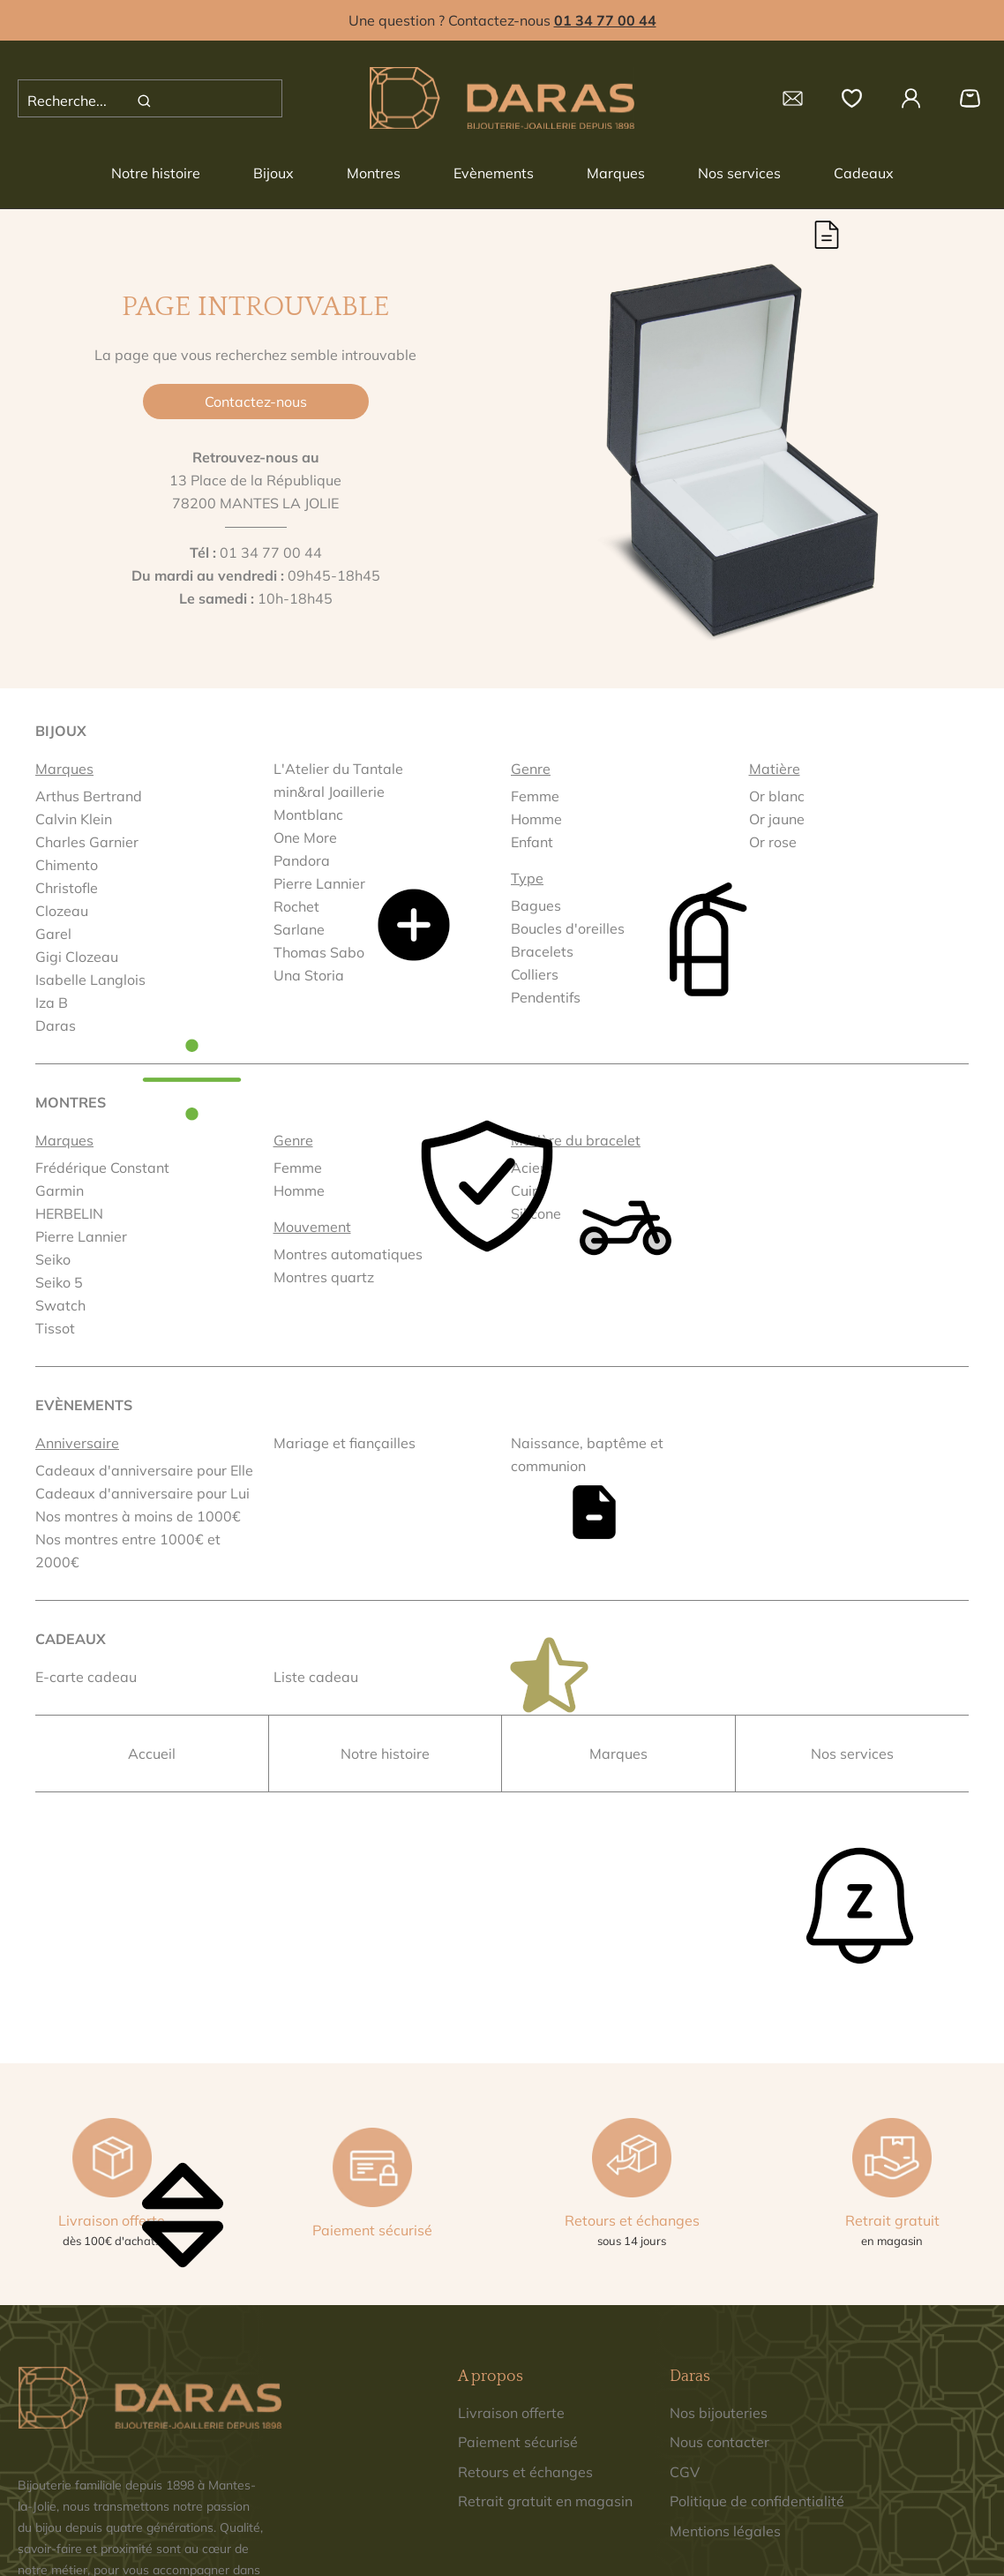 The image size is (1004, 2576). Describe the element at coordinates (594, 1512) in the screenshot. I see `remove or delete a file` at that location.